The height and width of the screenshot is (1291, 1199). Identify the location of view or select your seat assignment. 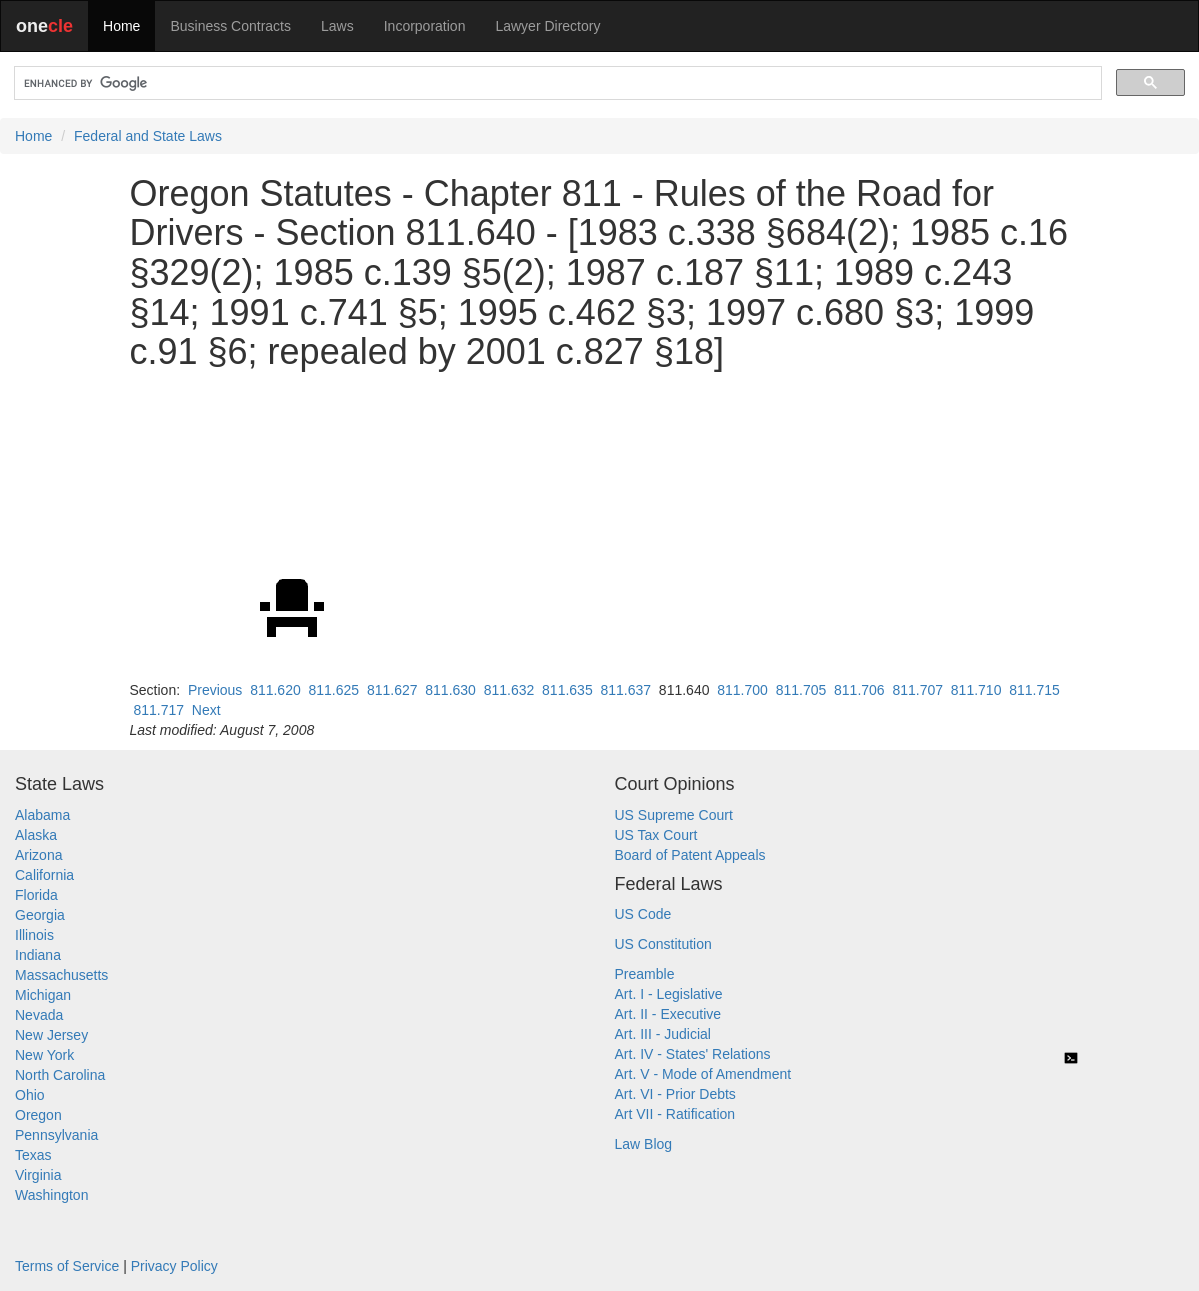
(292, 608).